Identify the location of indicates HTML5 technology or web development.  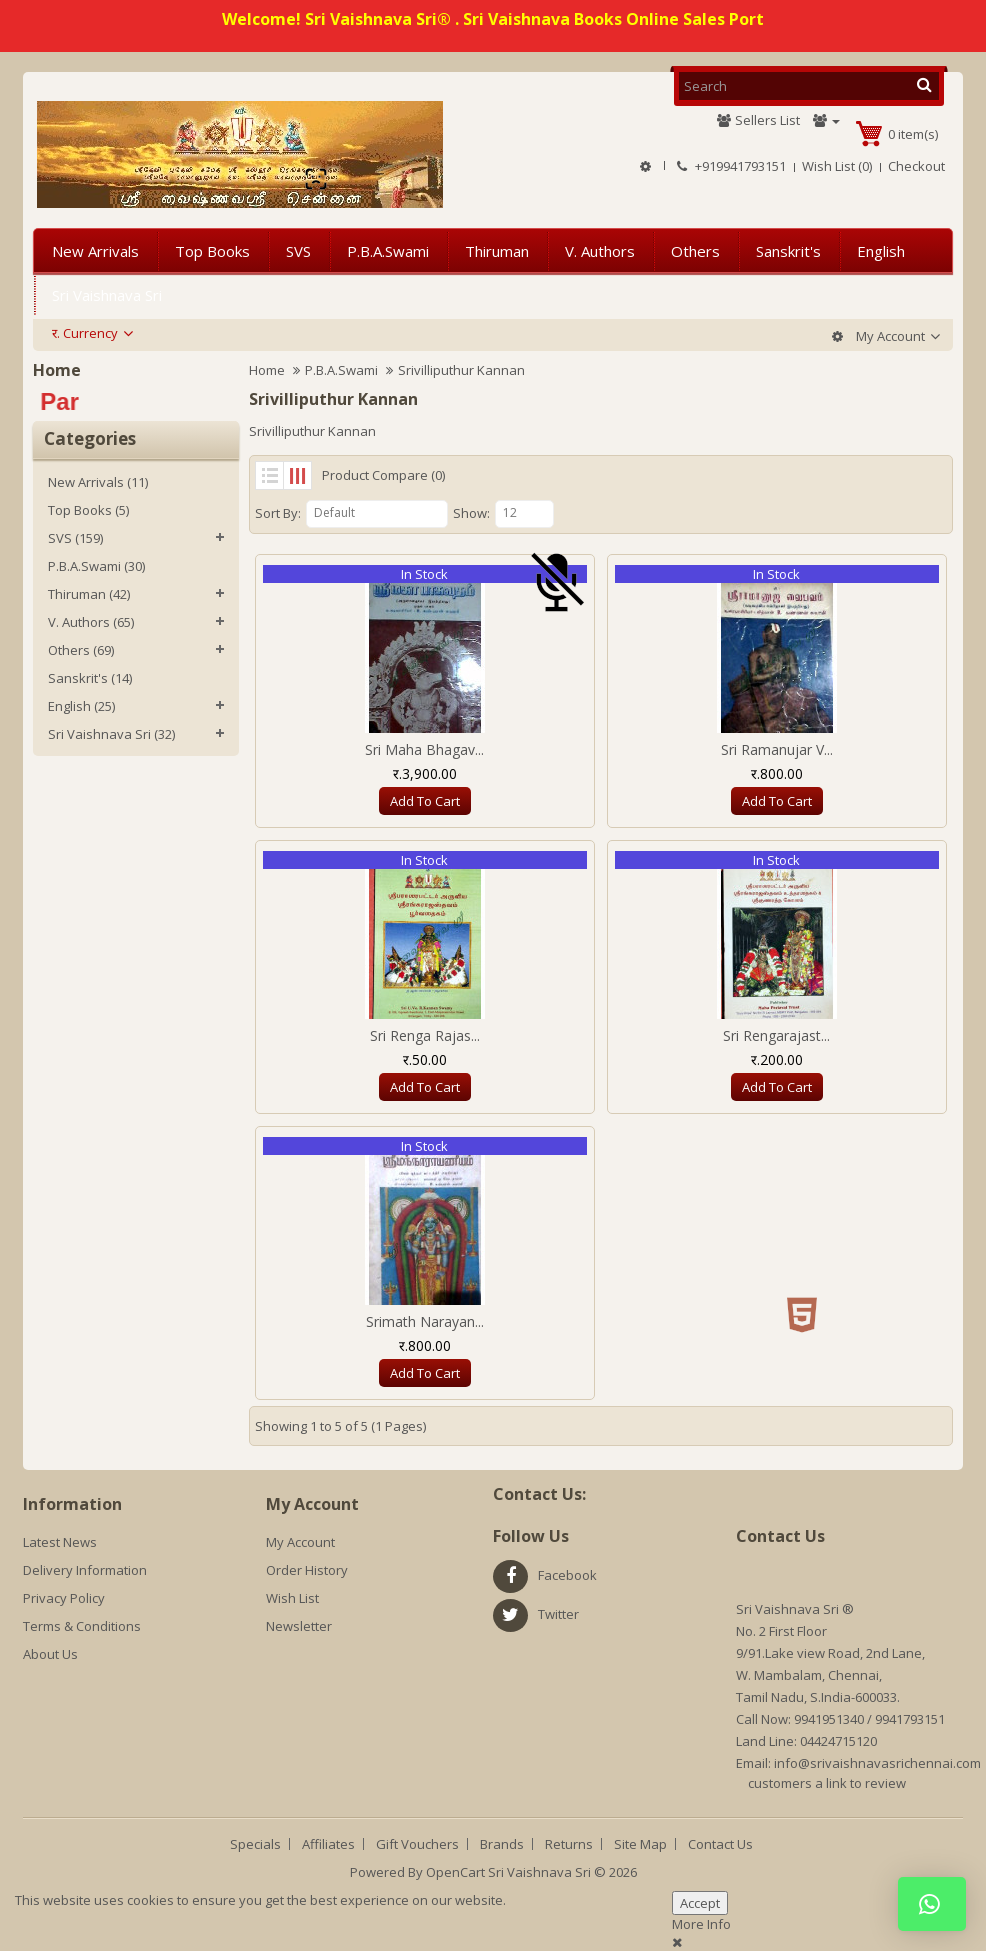
(802, 1315).